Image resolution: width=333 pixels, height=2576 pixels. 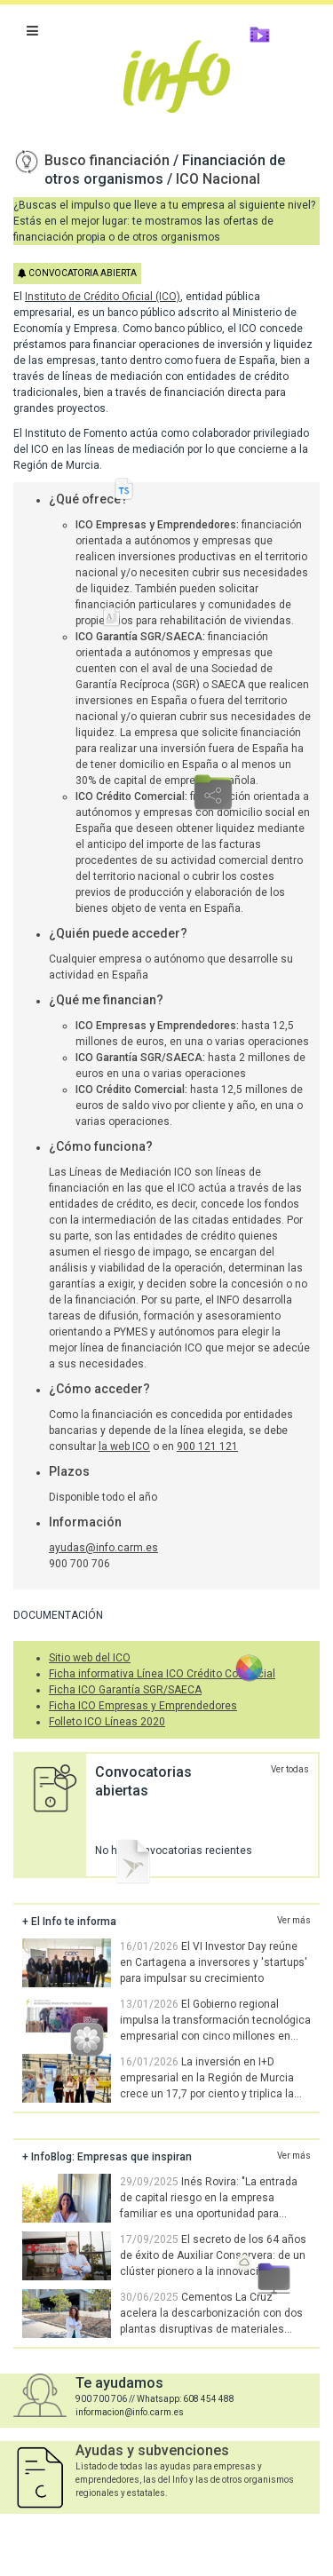 I want to click on indicates file is synced with Dropbox cloud storage, so click(x=244, y=2263).